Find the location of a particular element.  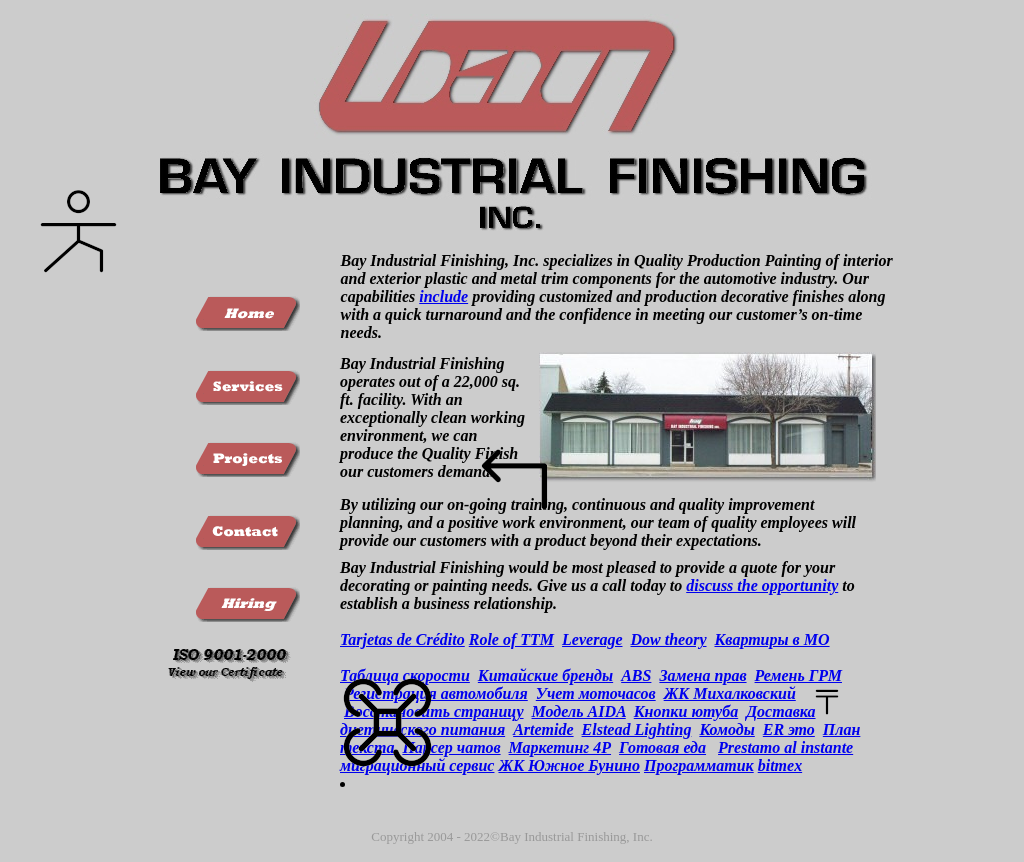

access drone controls is located at coordinates (387, 722).